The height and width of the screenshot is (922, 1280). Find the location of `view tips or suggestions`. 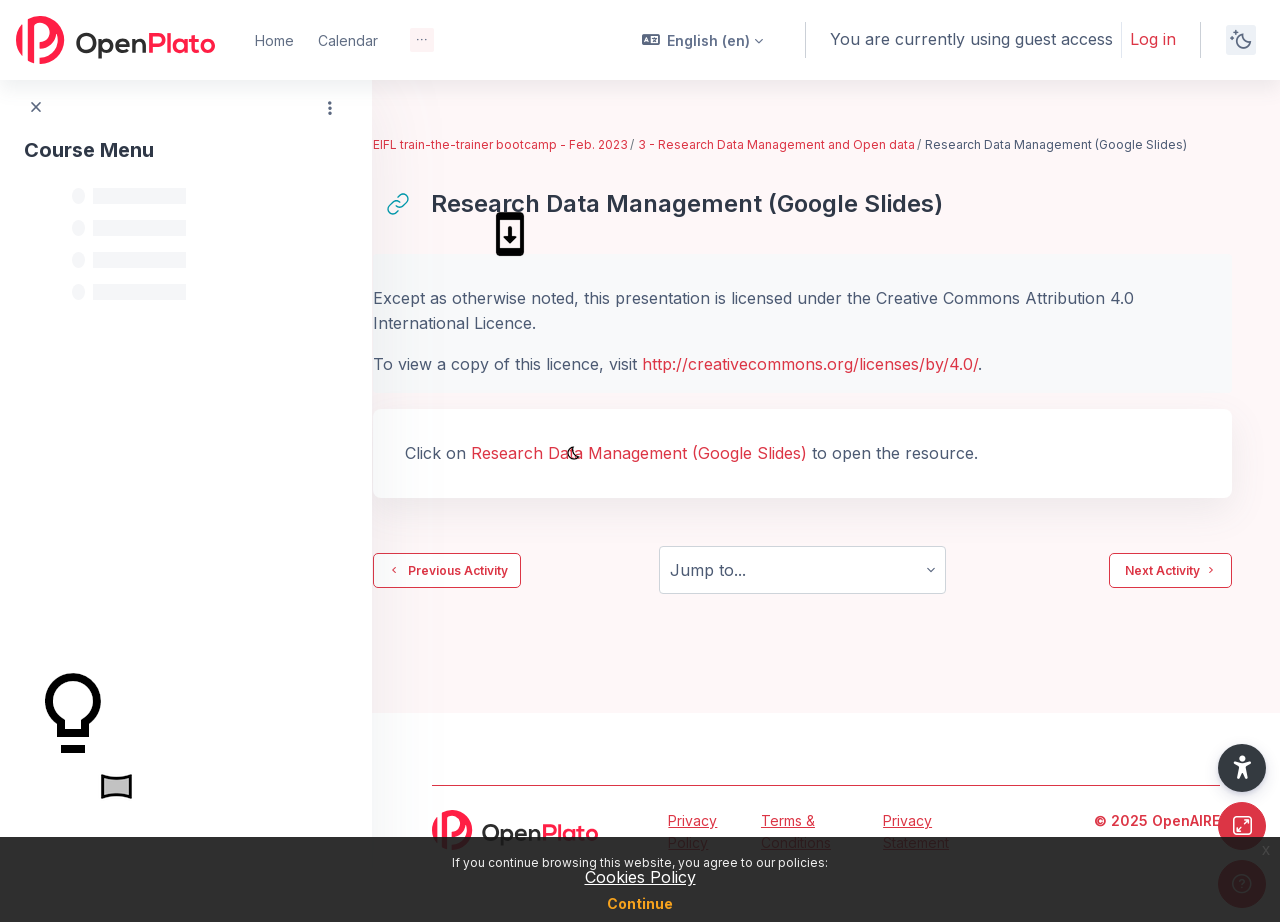

view tips or suggestions is located at coordinates (73, 713).